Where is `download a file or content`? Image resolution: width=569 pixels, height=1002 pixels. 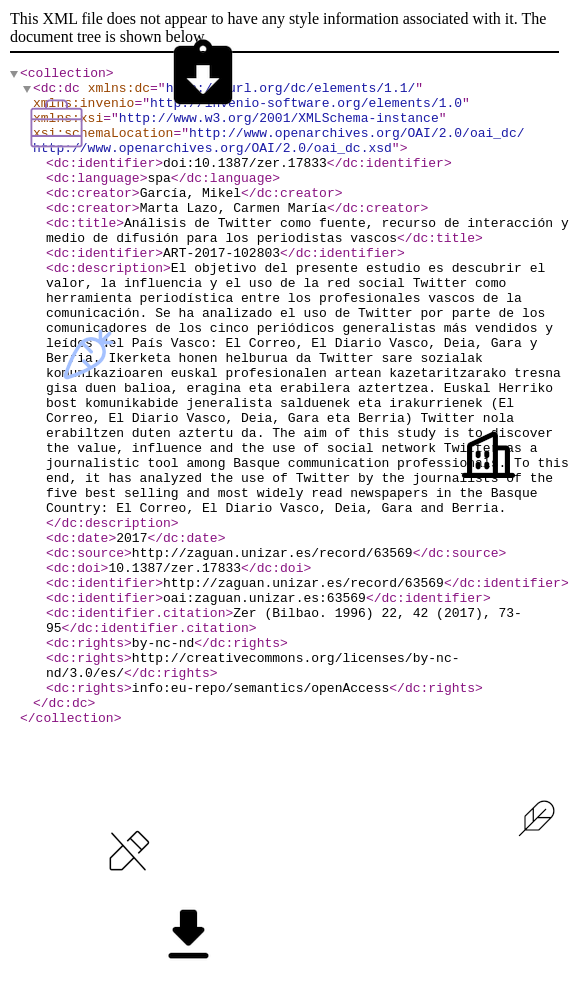 download a file or content is located at coordinates (188, 935).